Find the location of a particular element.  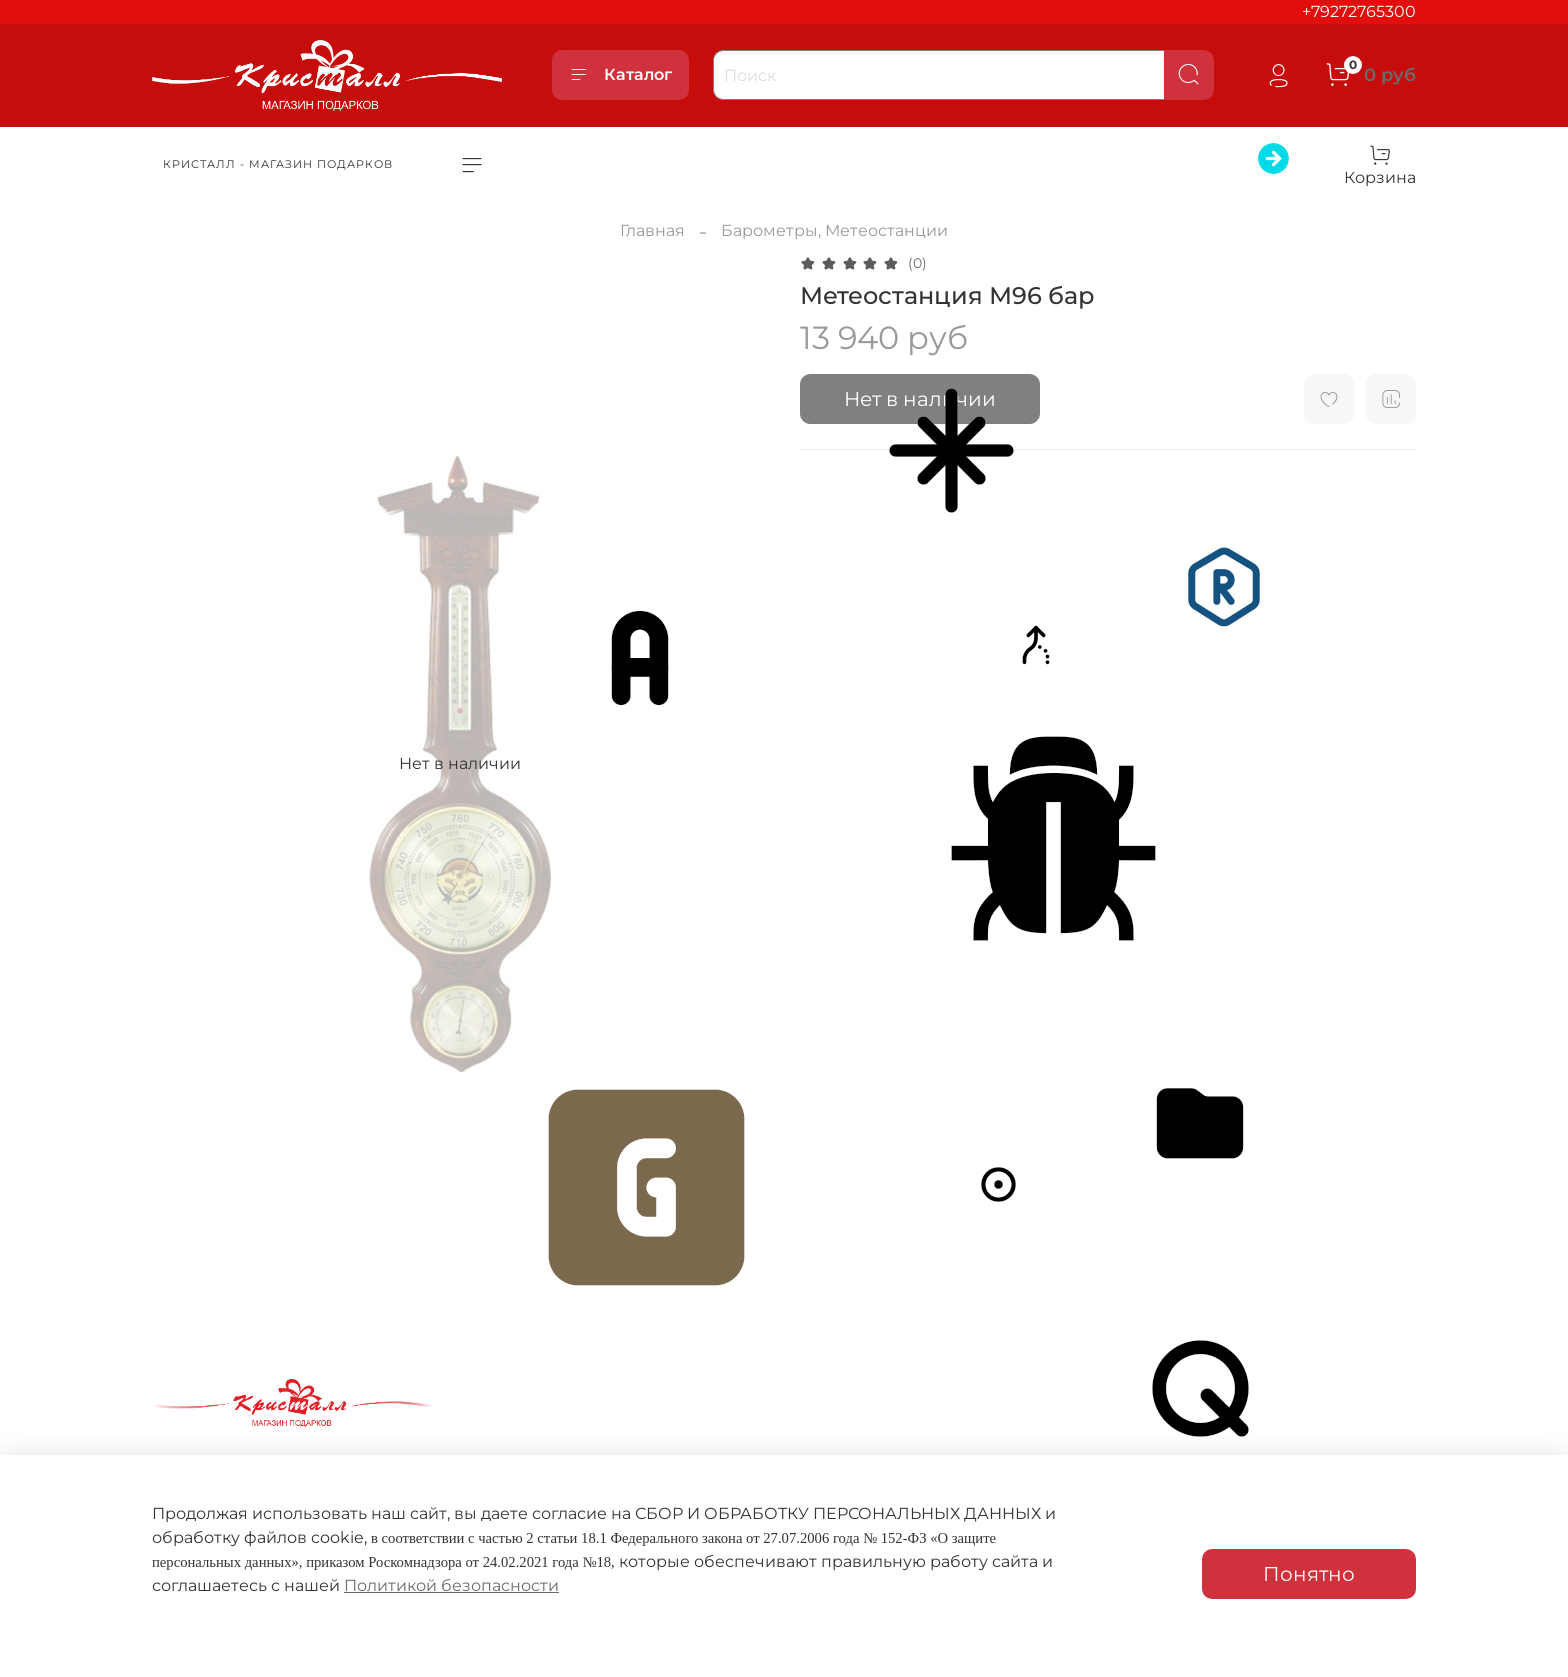

adjust text or font settings is located at coordinates (640, 658).